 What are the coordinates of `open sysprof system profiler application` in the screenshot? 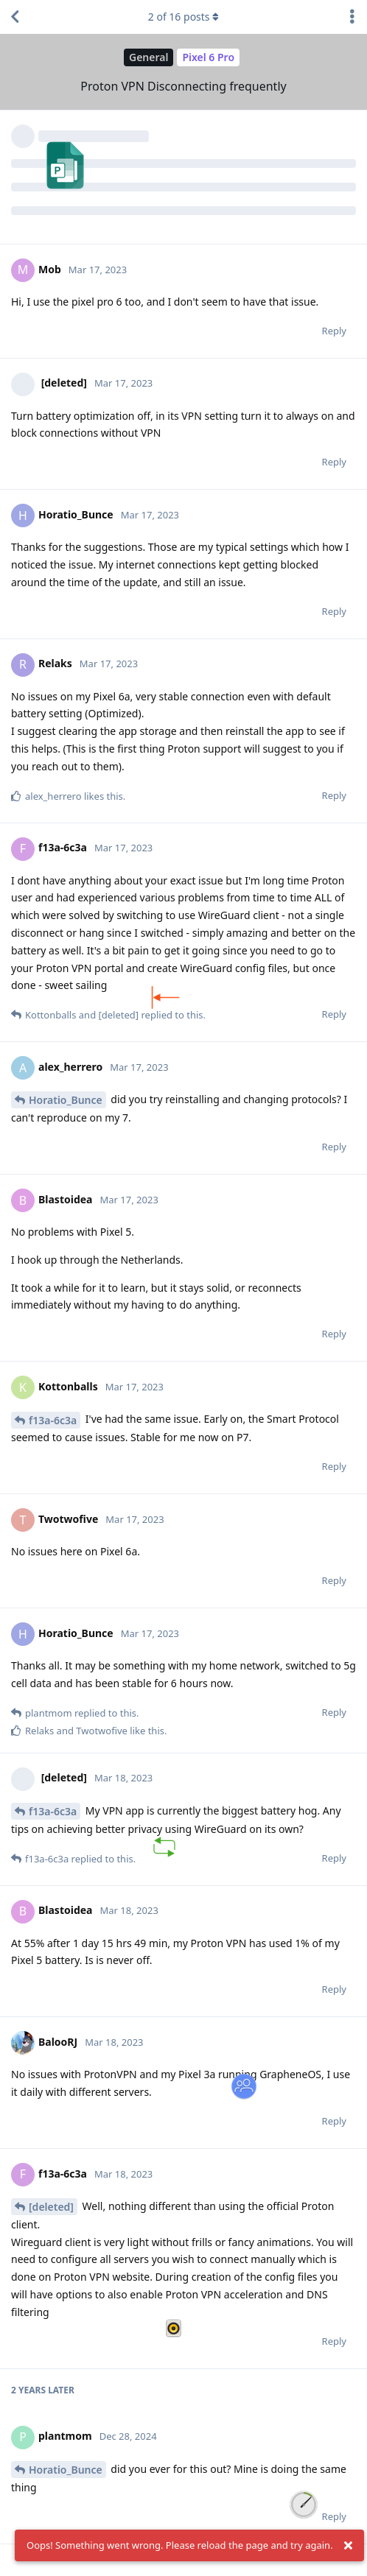 It's located at (304, 2505).